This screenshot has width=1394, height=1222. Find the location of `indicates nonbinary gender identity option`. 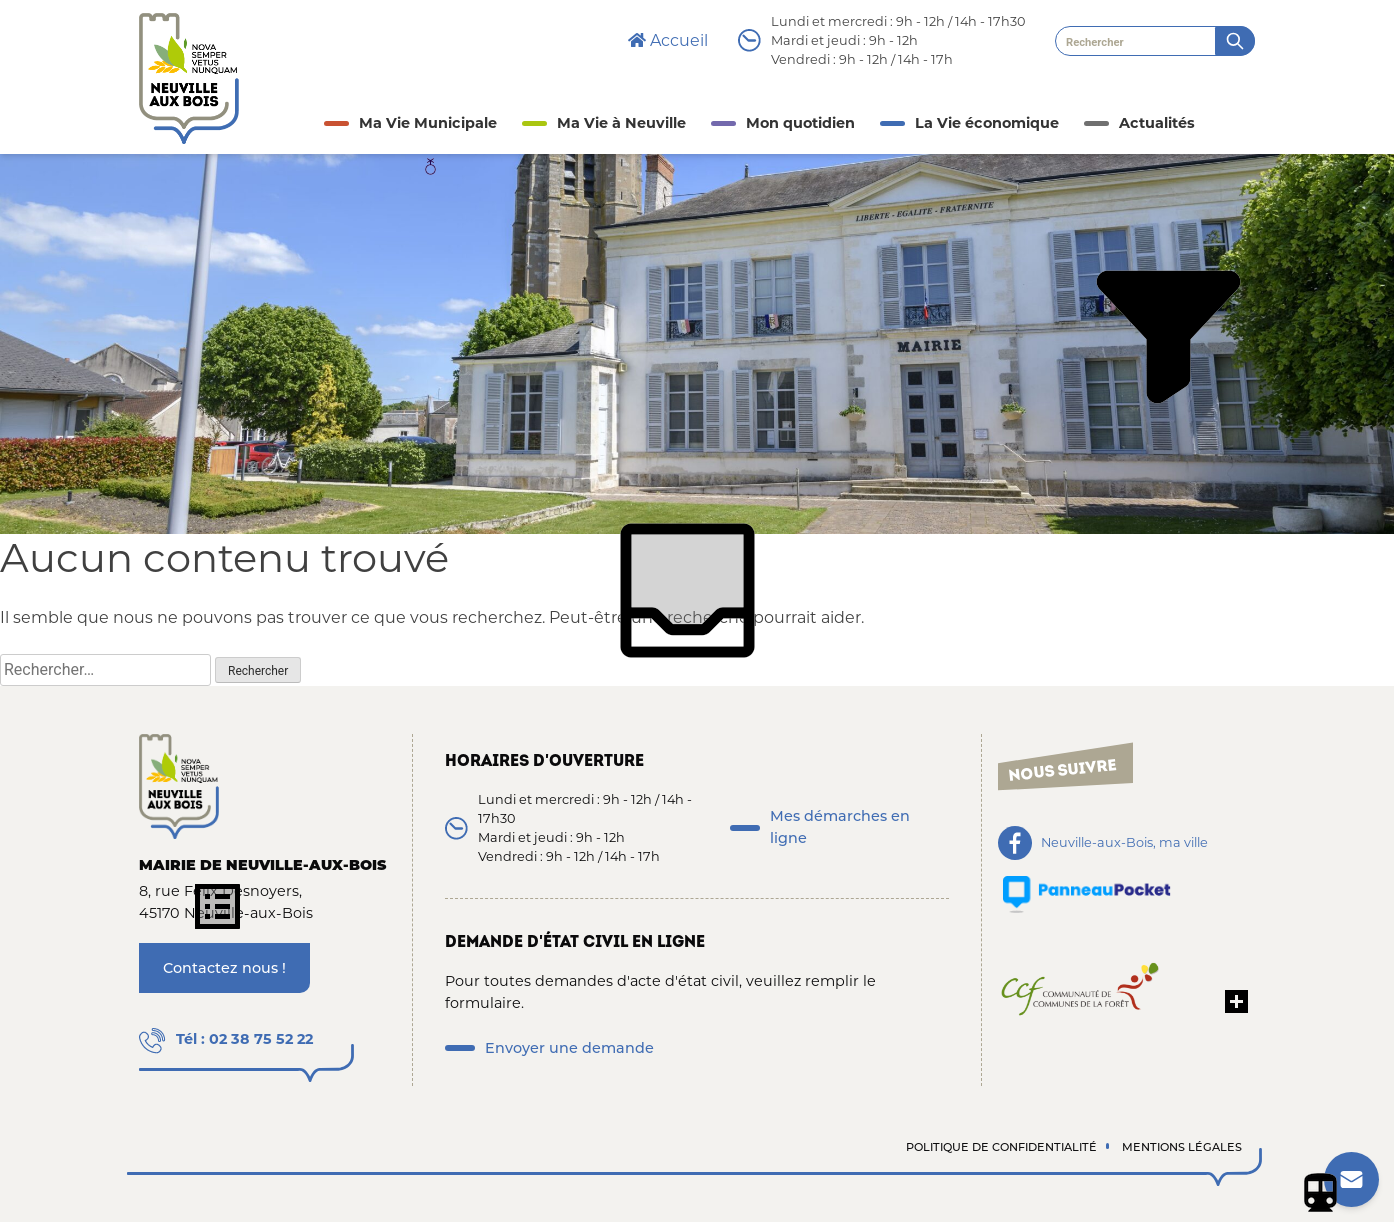

indicates nonbinary gender identity option is located at coordinates (430, 166).